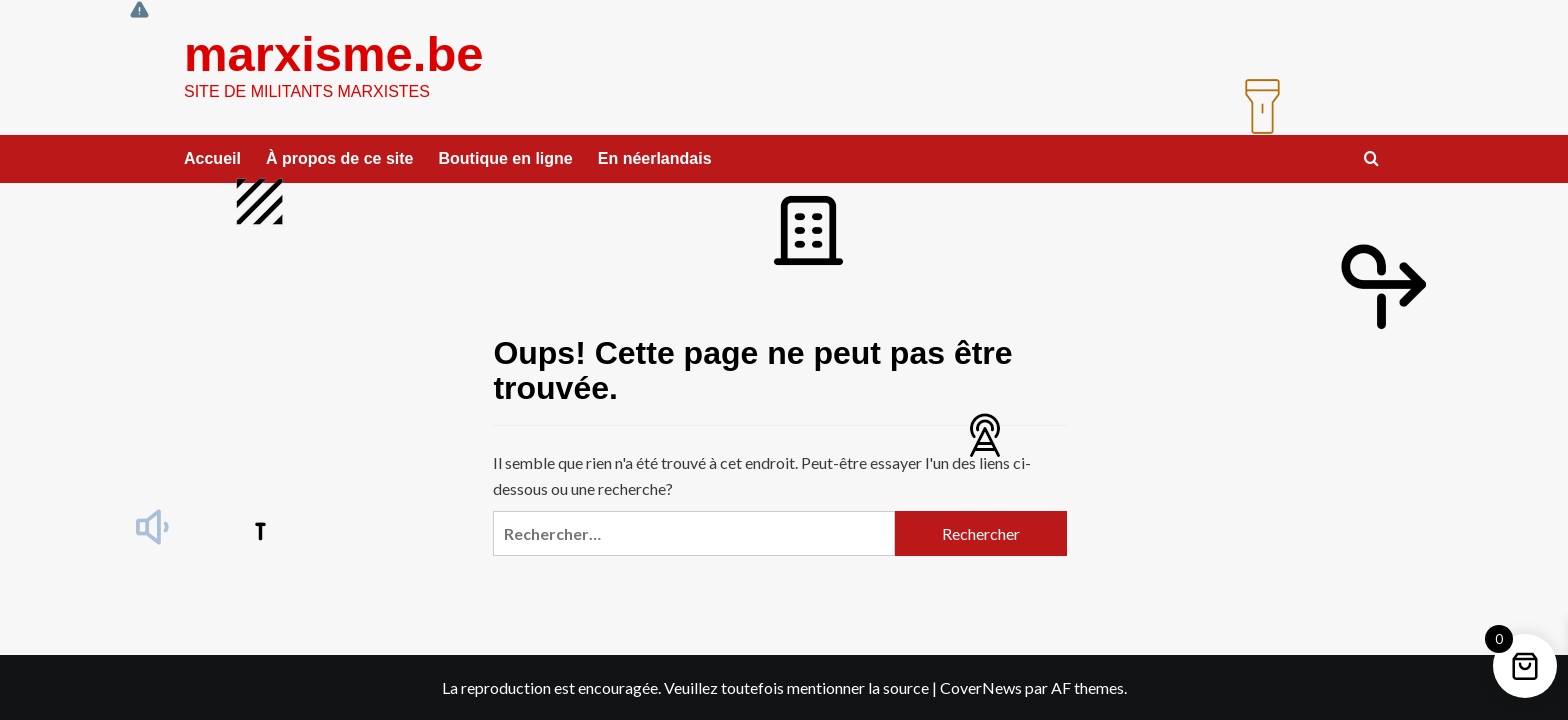 The image size is (1568, 720). What do you see at coordinates (808, 230) in the screenshot?
I see `view building or property details` at bounding box center [808, 230].